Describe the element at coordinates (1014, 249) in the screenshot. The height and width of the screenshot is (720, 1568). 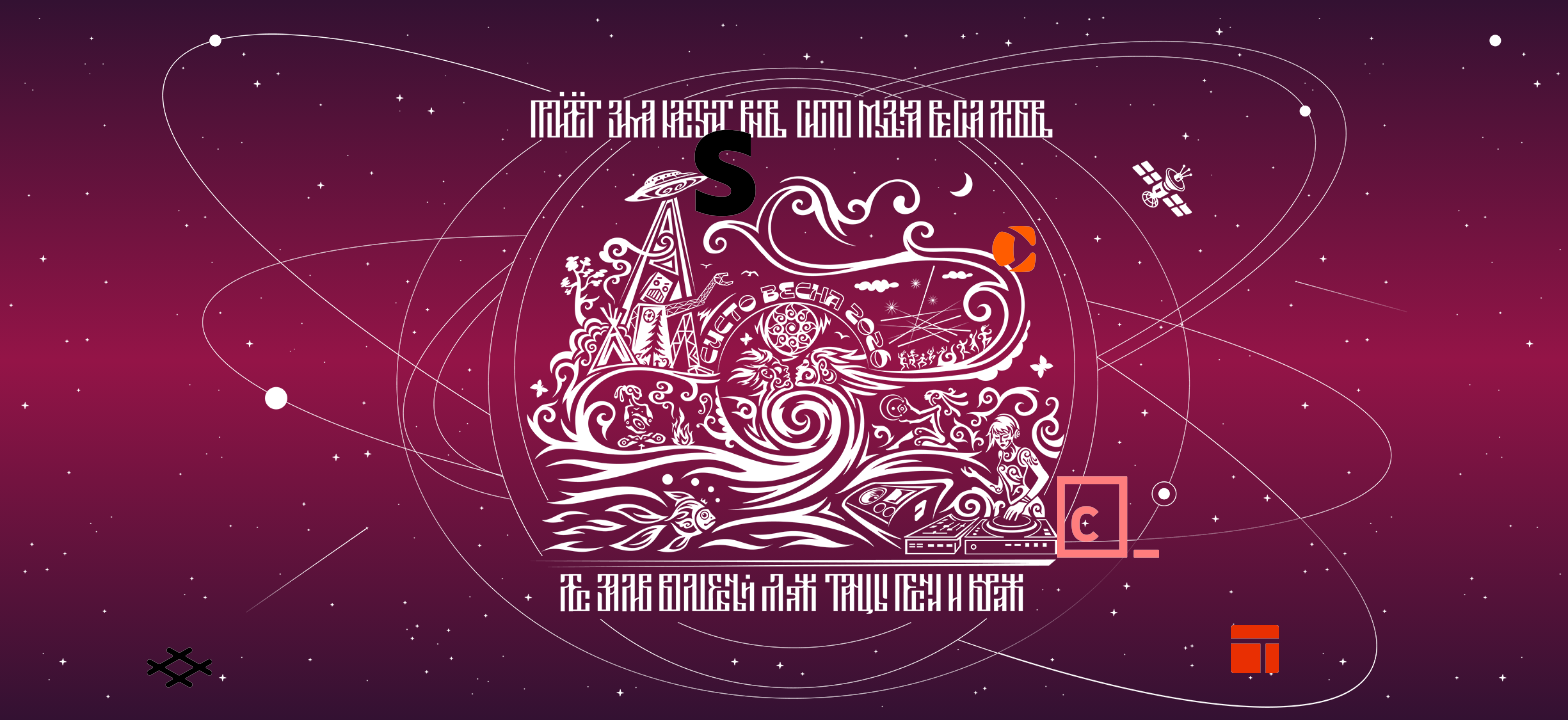
I see `conekta payment platform logo` at that location.